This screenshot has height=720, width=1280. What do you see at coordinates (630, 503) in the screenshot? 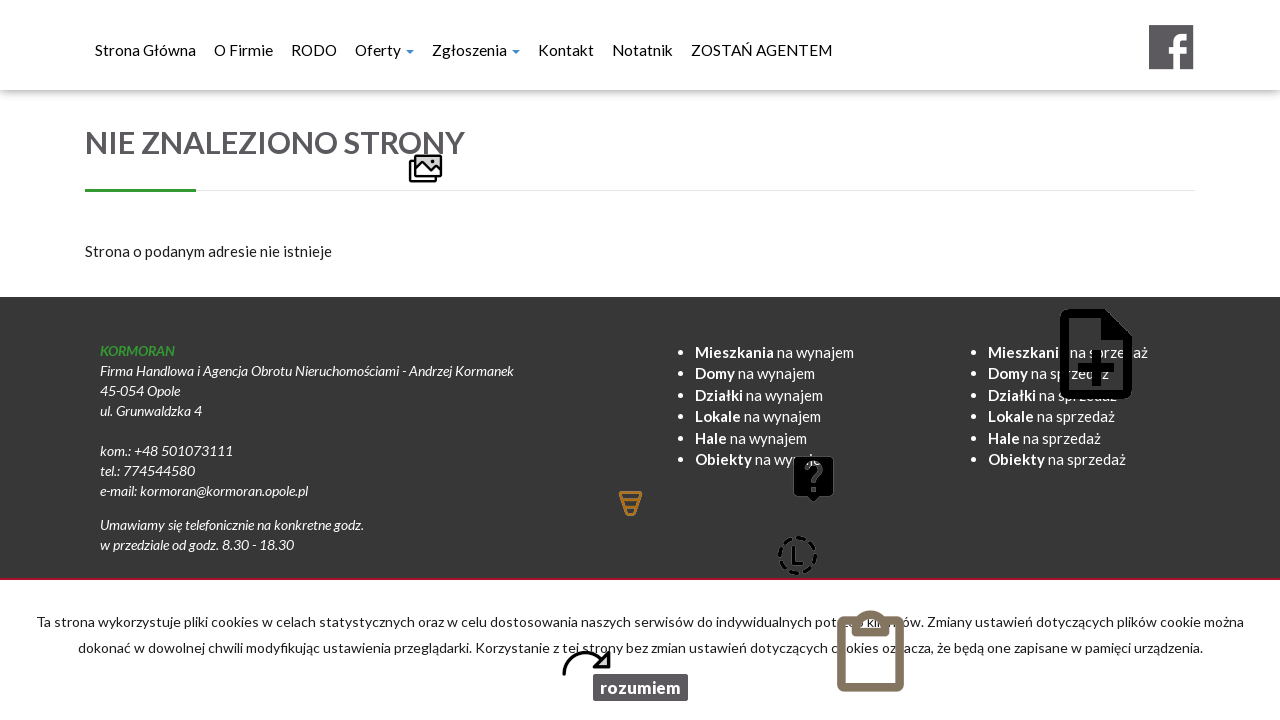
I see `view sales funnel analytics` at bounding box center [630, 503].